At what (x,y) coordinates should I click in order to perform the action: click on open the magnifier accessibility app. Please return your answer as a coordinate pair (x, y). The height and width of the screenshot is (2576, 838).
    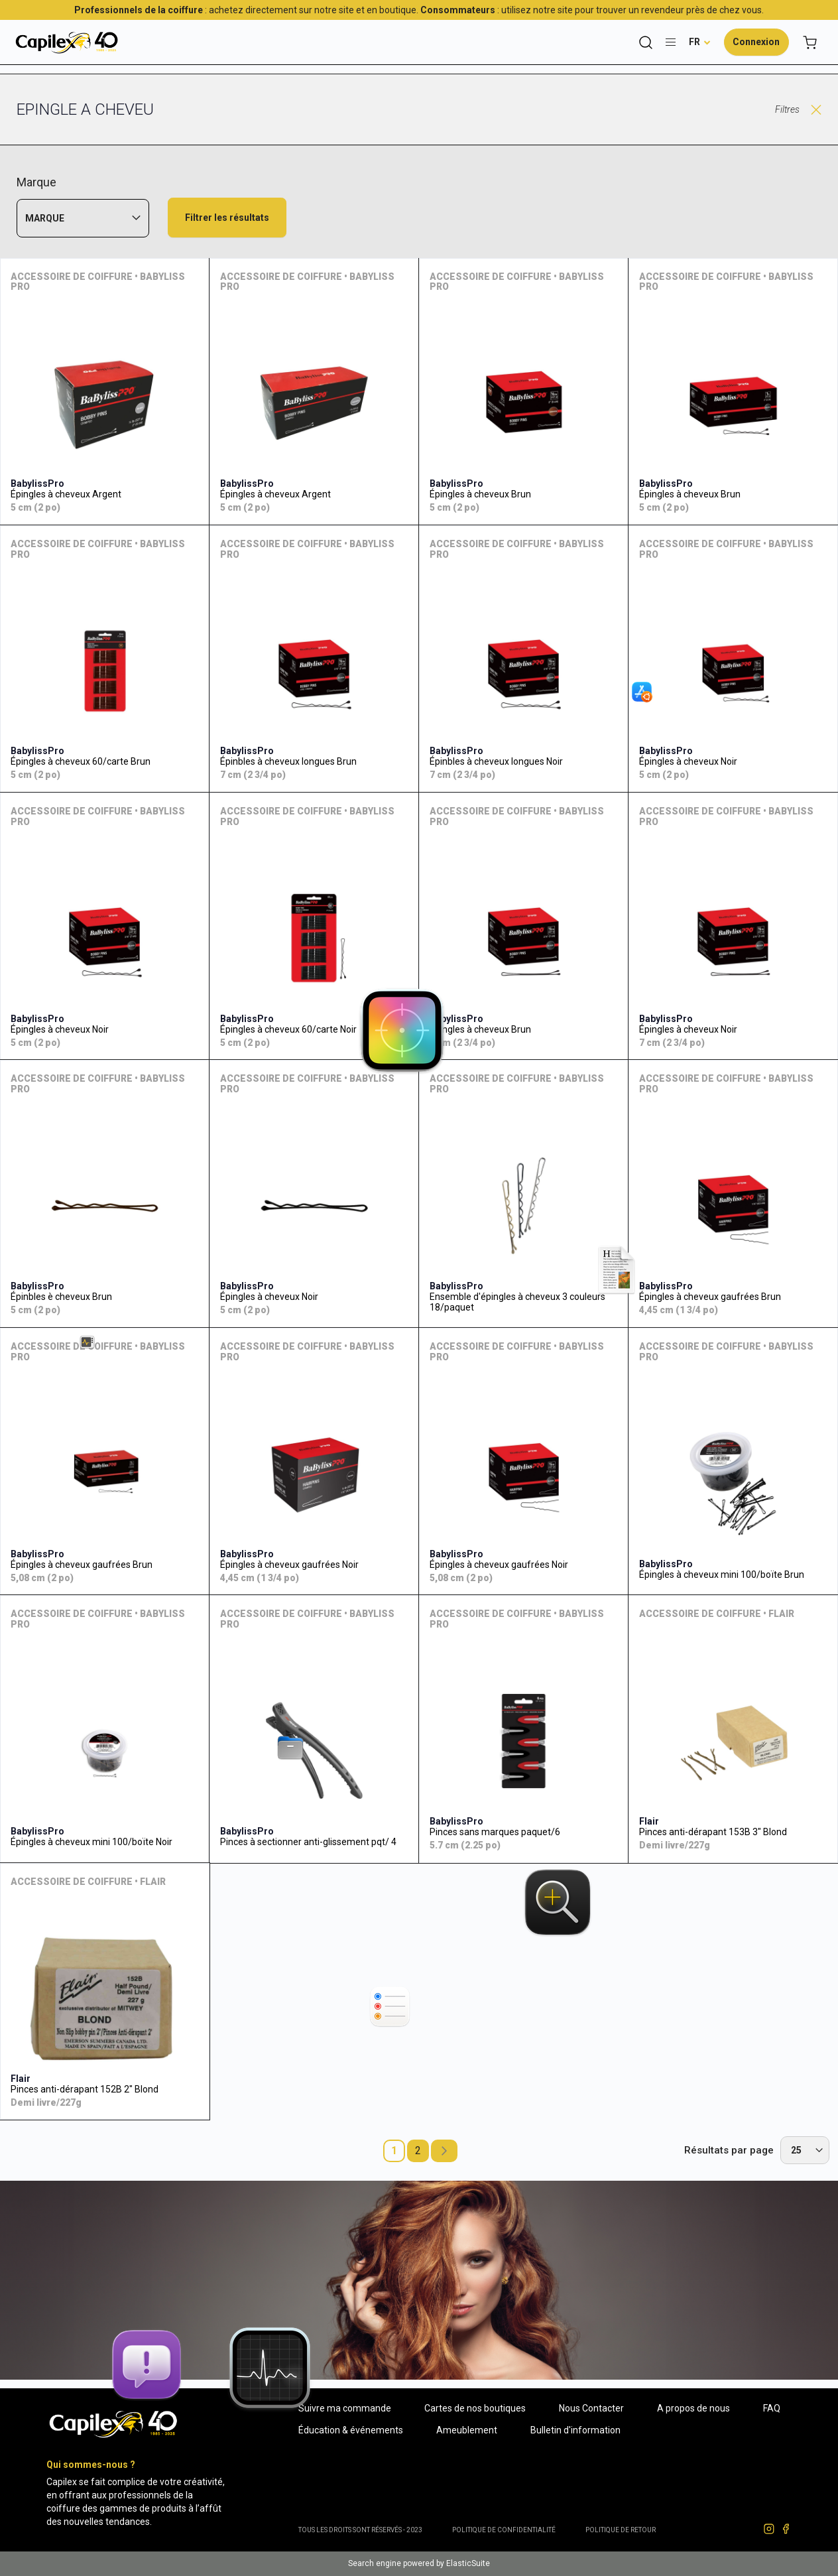
    Looking at the image, I should click on (558, 1902).